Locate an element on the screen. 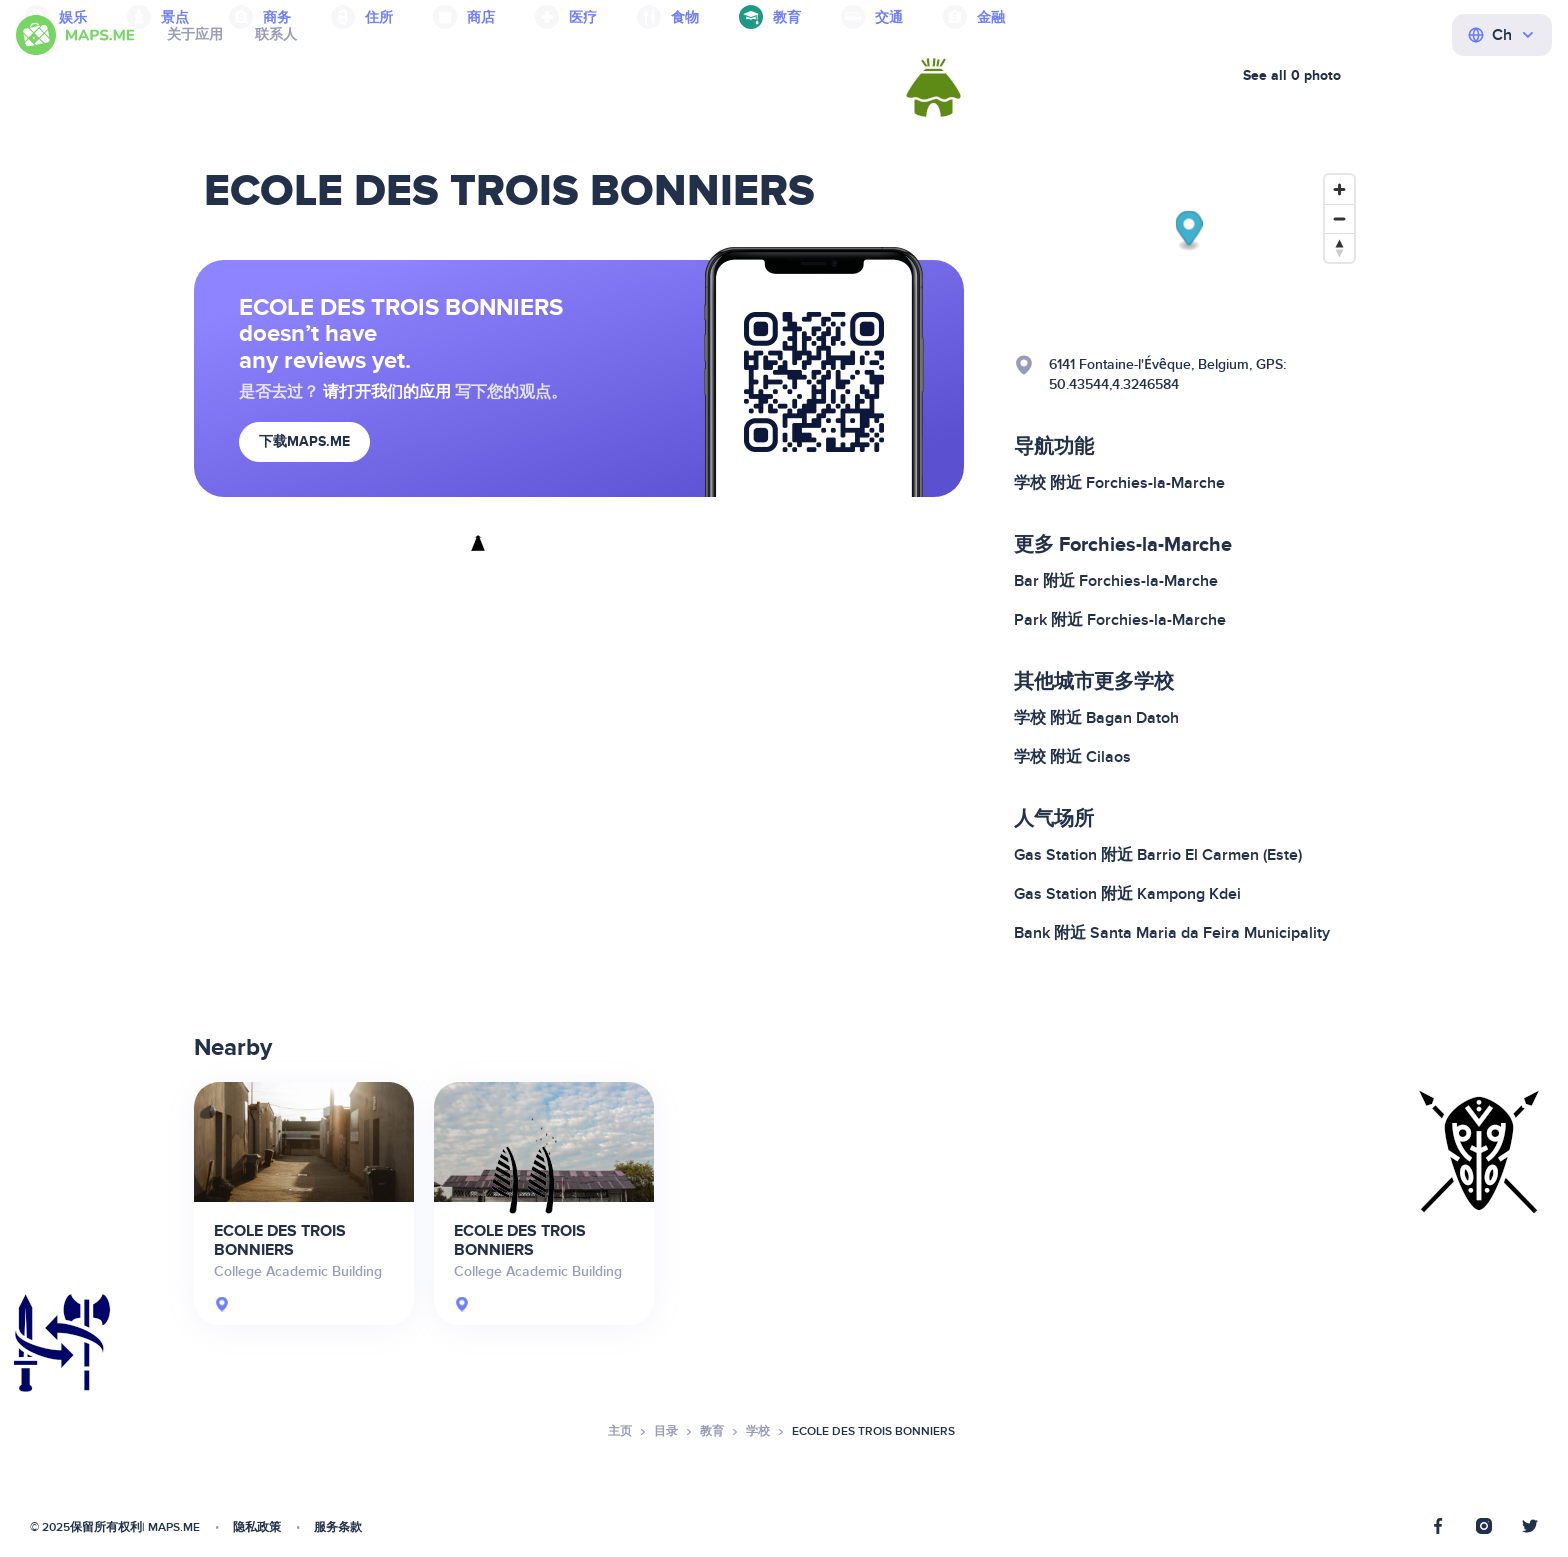 Image resolution: width=1568 pixels, height=1557 pixels. increase thrust or acceleration is located at coordinates (478, 543).